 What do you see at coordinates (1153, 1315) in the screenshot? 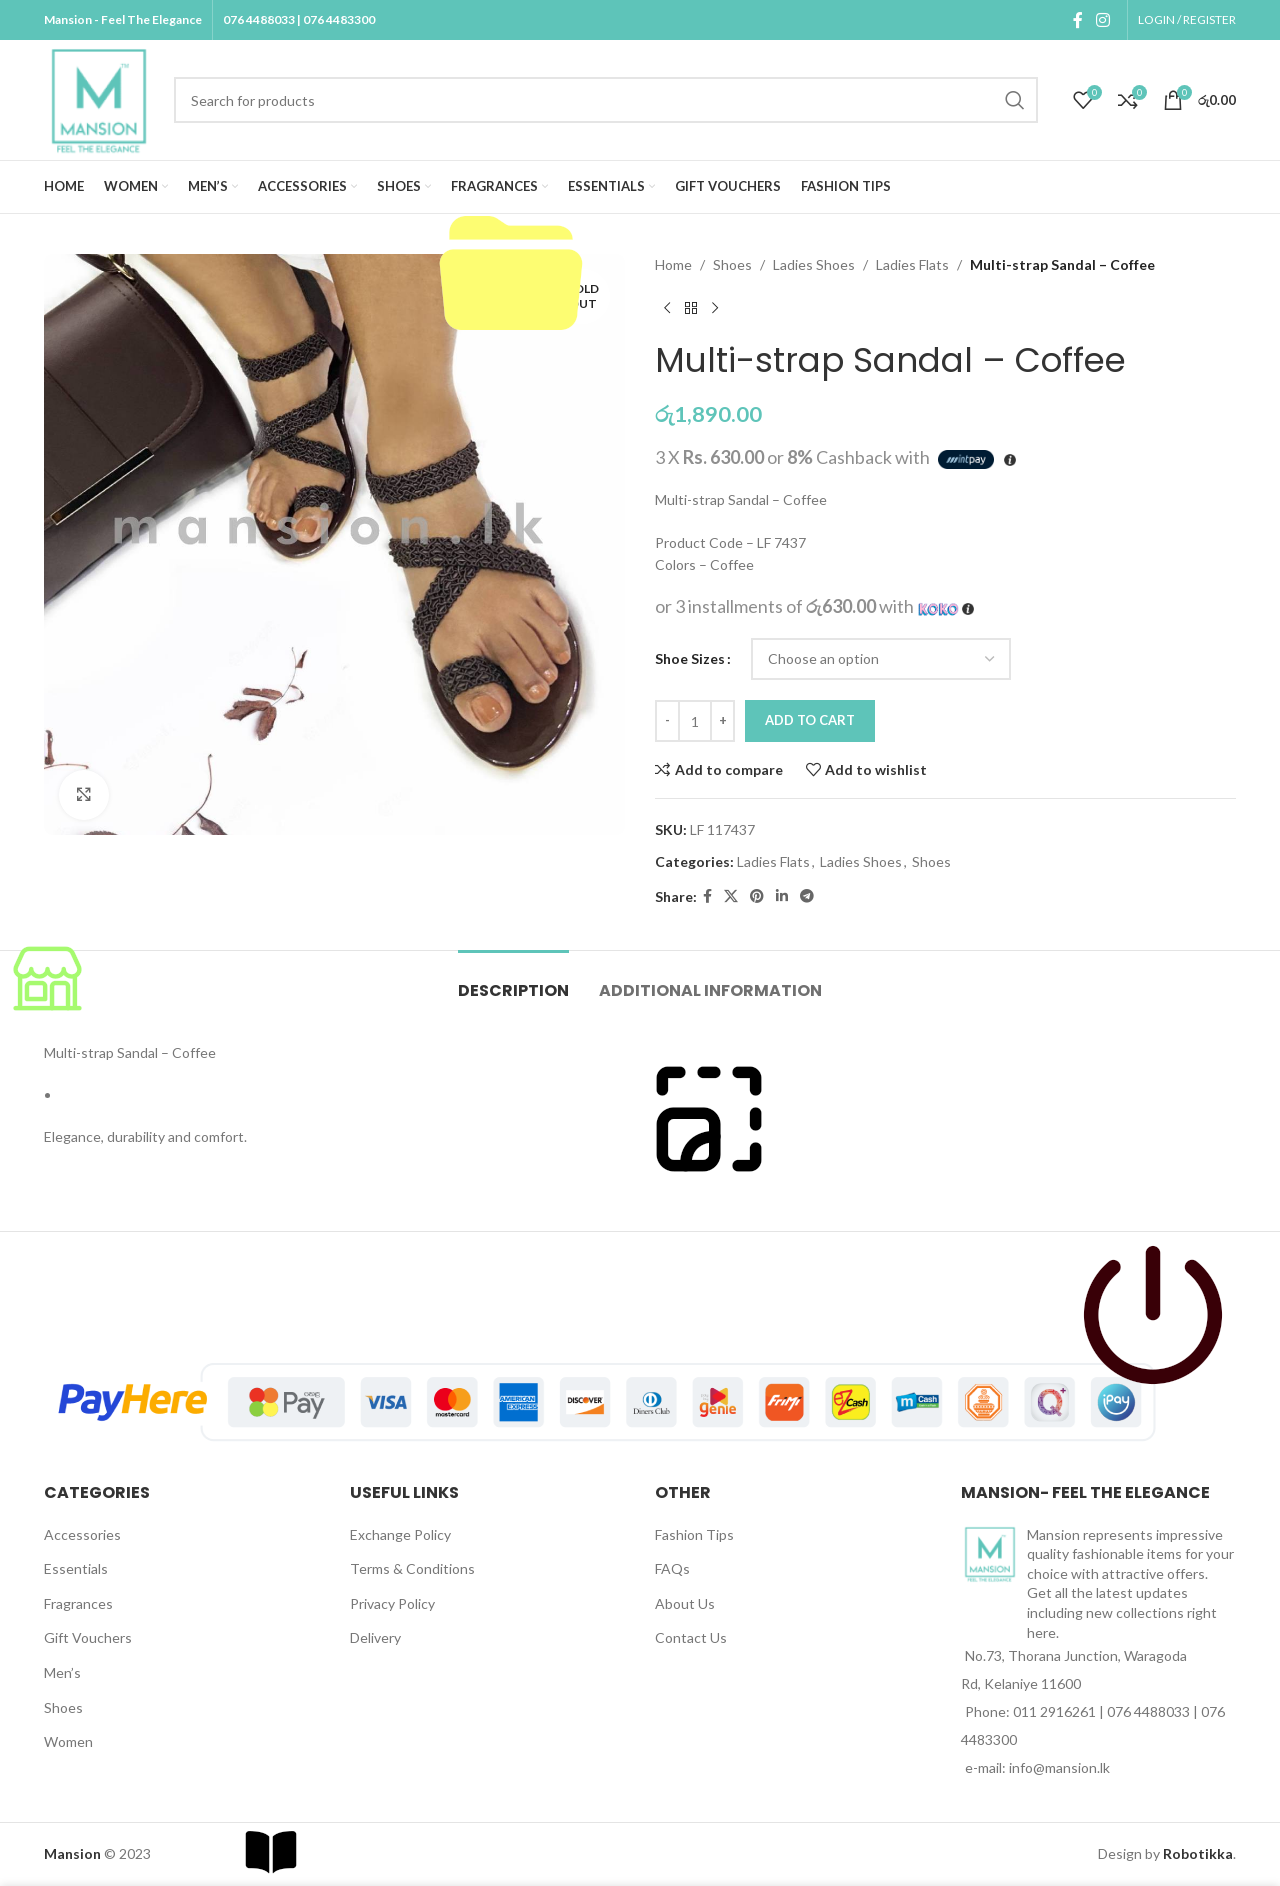
I see `turn off or shut down the device` at bounding box center [1153, 1315].